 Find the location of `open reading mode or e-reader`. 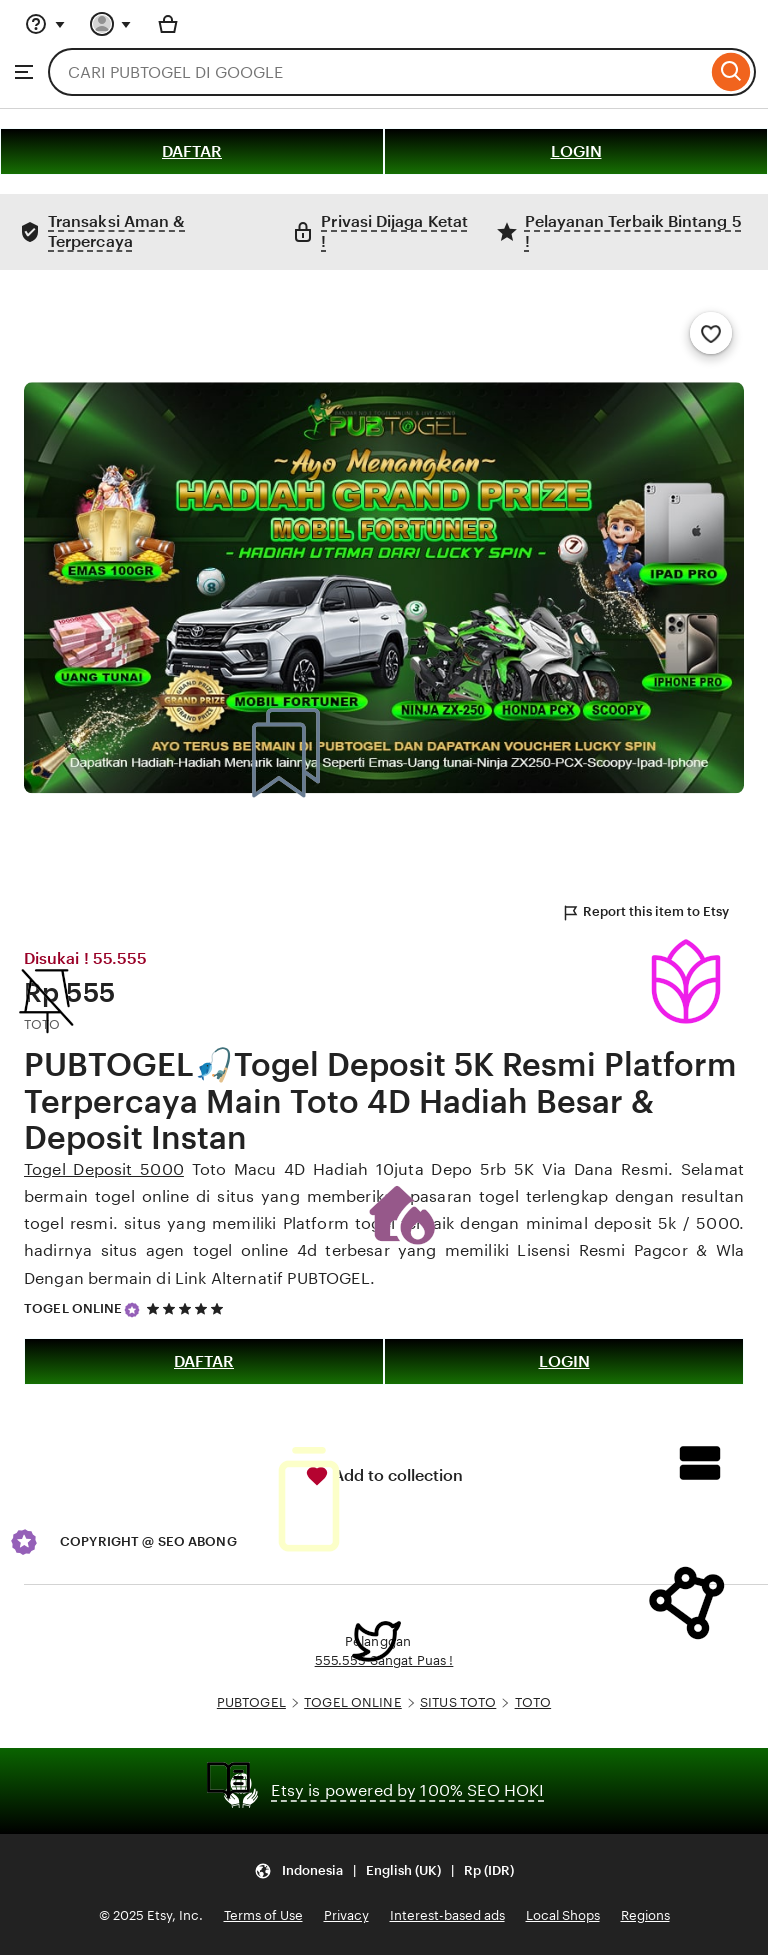

open reading mode or e-reader is located at coordinates (228, 1777).